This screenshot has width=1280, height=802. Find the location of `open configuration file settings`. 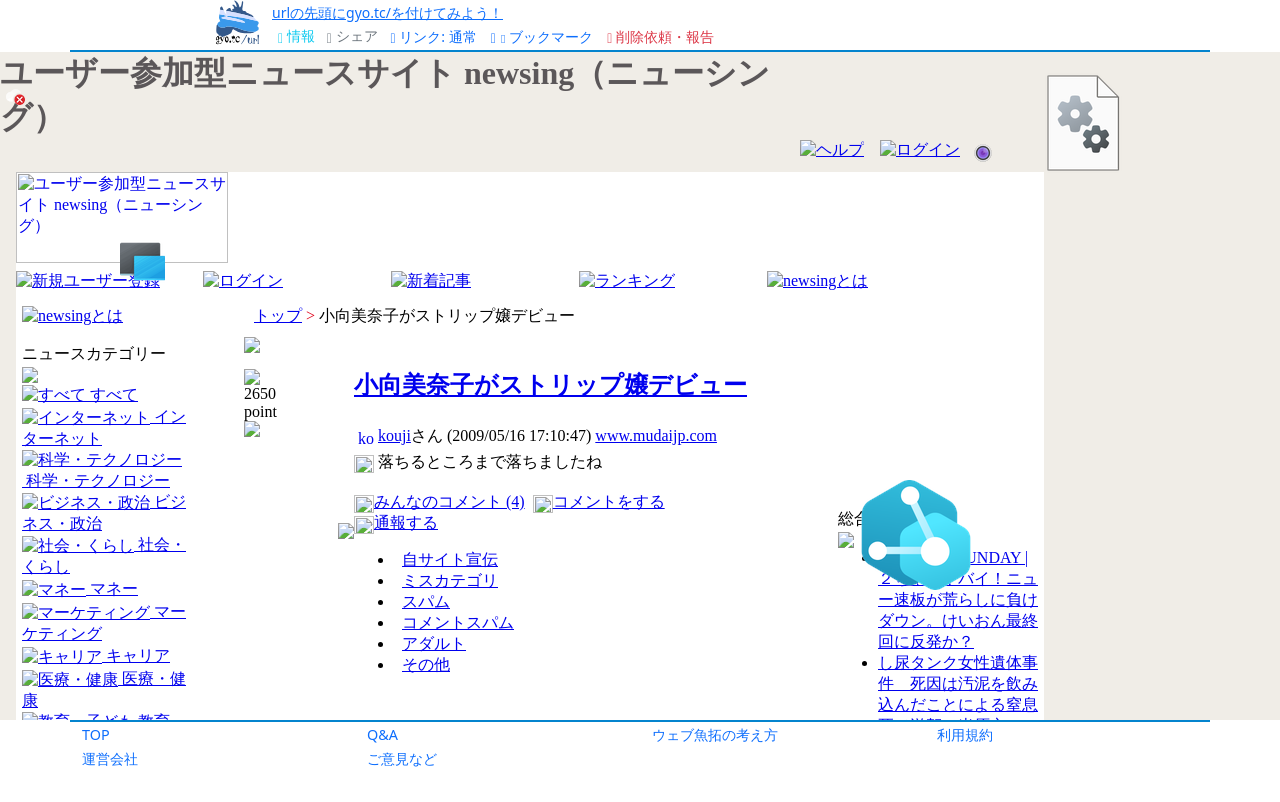

open configuration file settings is located at coordinates (1083, 123).